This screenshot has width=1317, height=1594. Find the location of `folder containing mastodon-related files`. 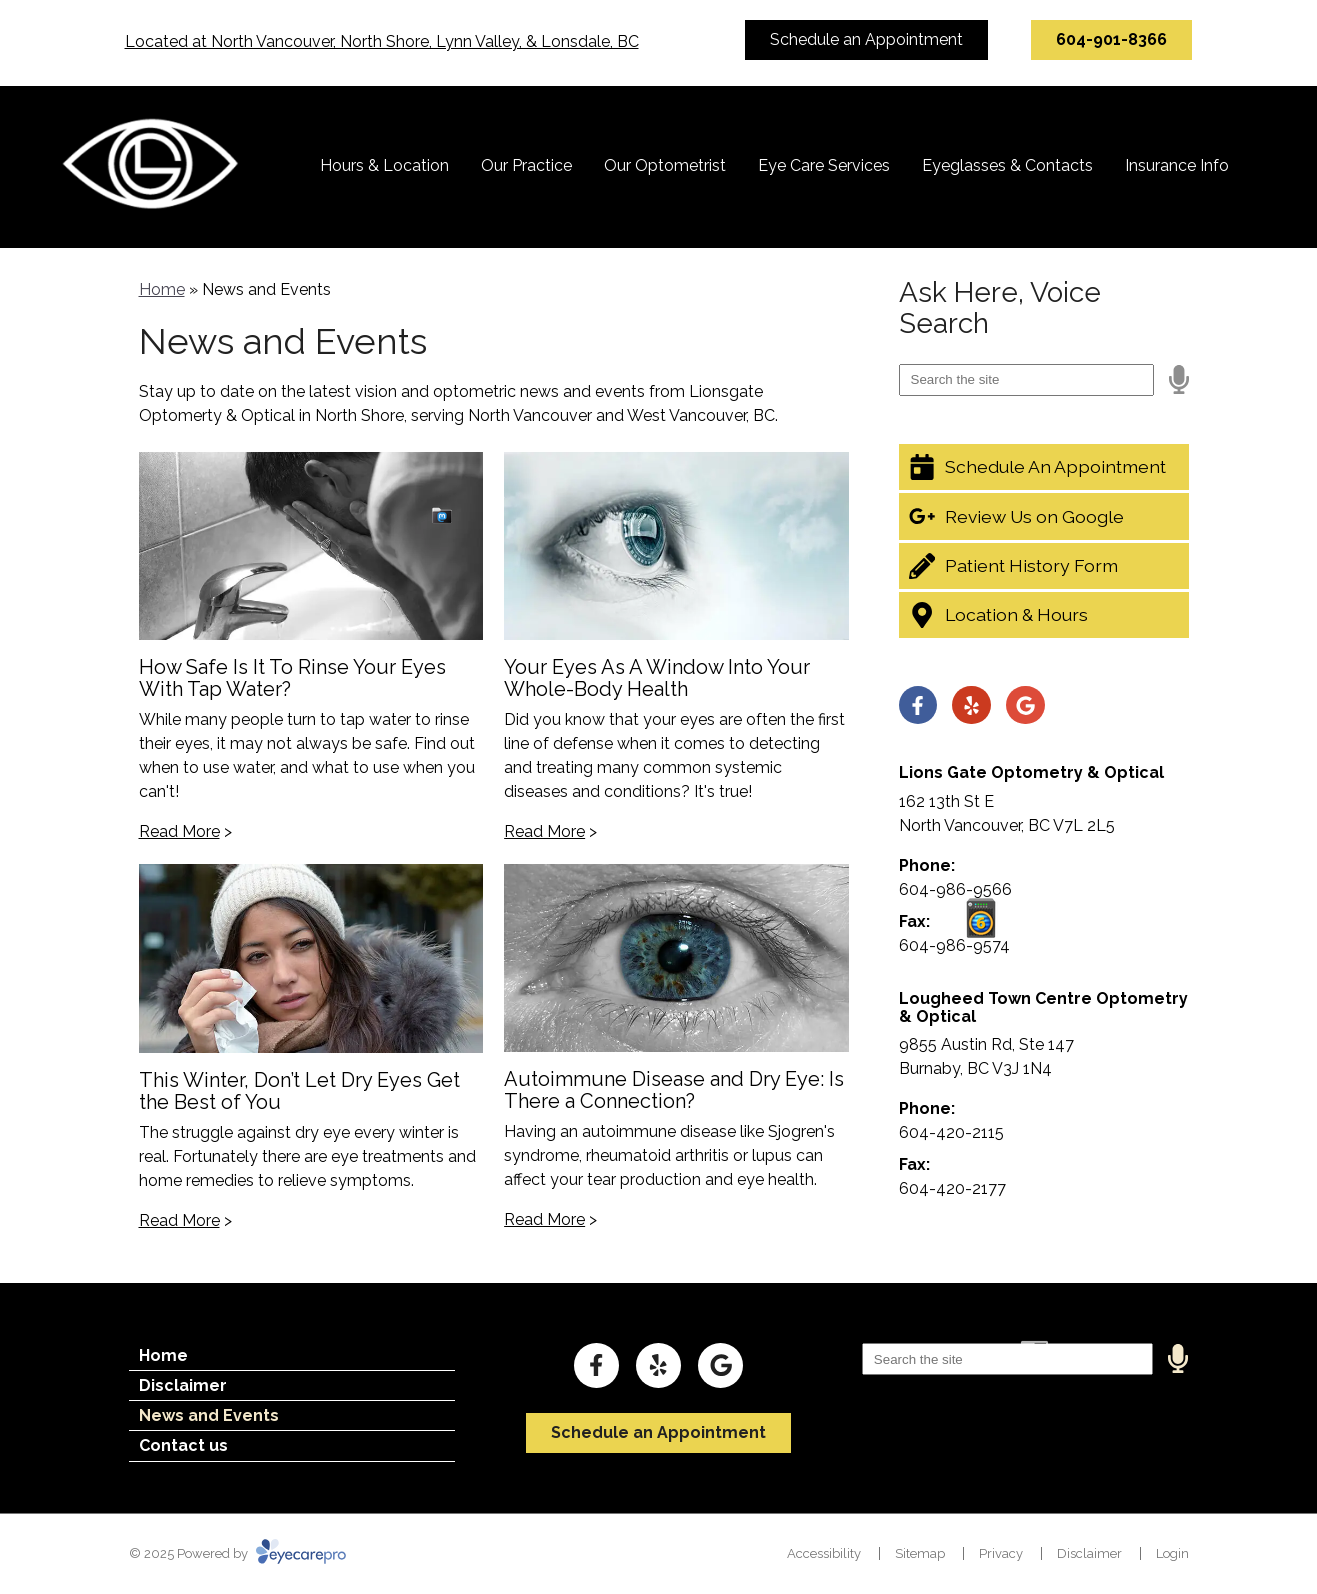

folder containing mastodon-related files is located at coordinates (442, 516).